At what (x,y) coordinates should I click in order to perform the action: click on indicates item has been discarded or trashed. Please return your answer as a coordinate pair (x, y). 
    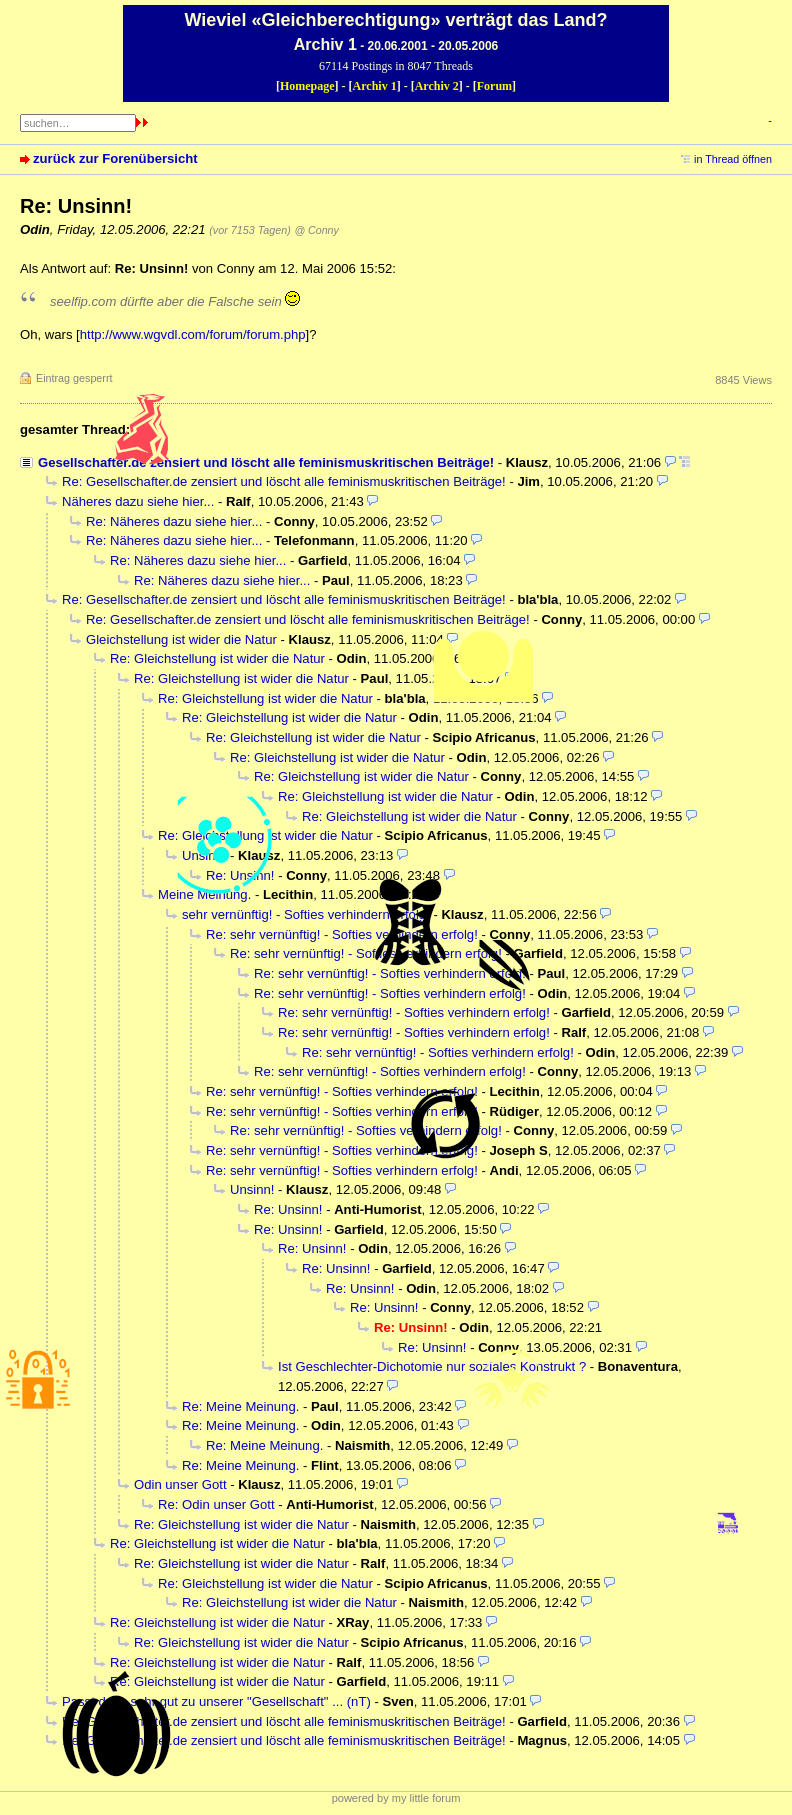
    Looking at the image, I should click on (142, 429).